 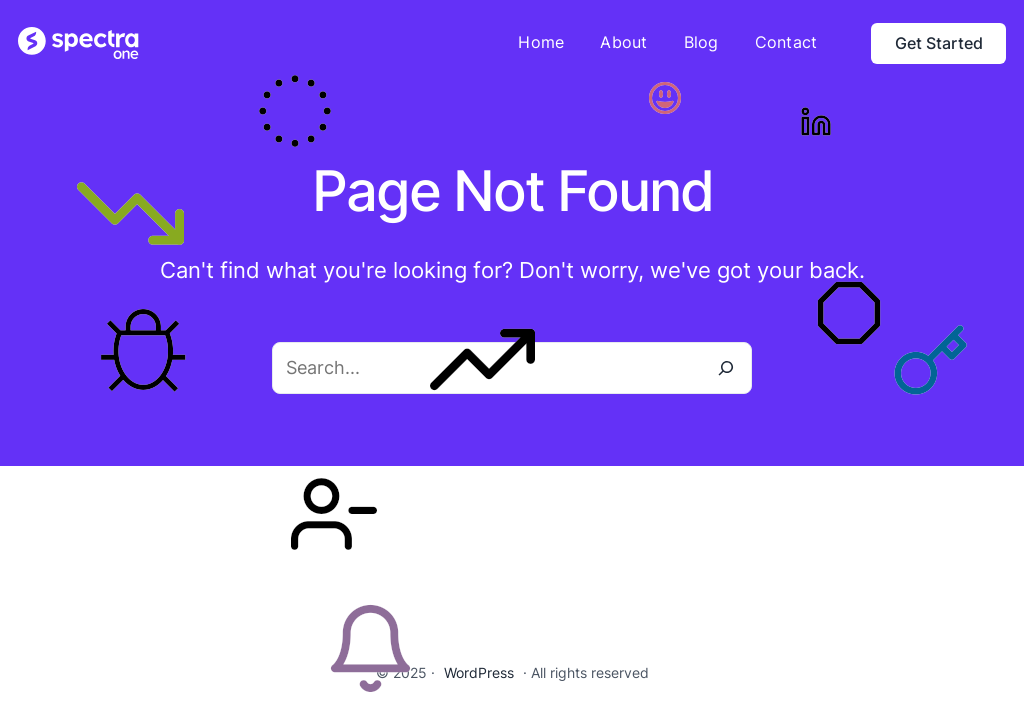 What do you see at coordinates (334, 514) in the screenshot?
I see `remove a user or contact` at bounding box center [334, 514].